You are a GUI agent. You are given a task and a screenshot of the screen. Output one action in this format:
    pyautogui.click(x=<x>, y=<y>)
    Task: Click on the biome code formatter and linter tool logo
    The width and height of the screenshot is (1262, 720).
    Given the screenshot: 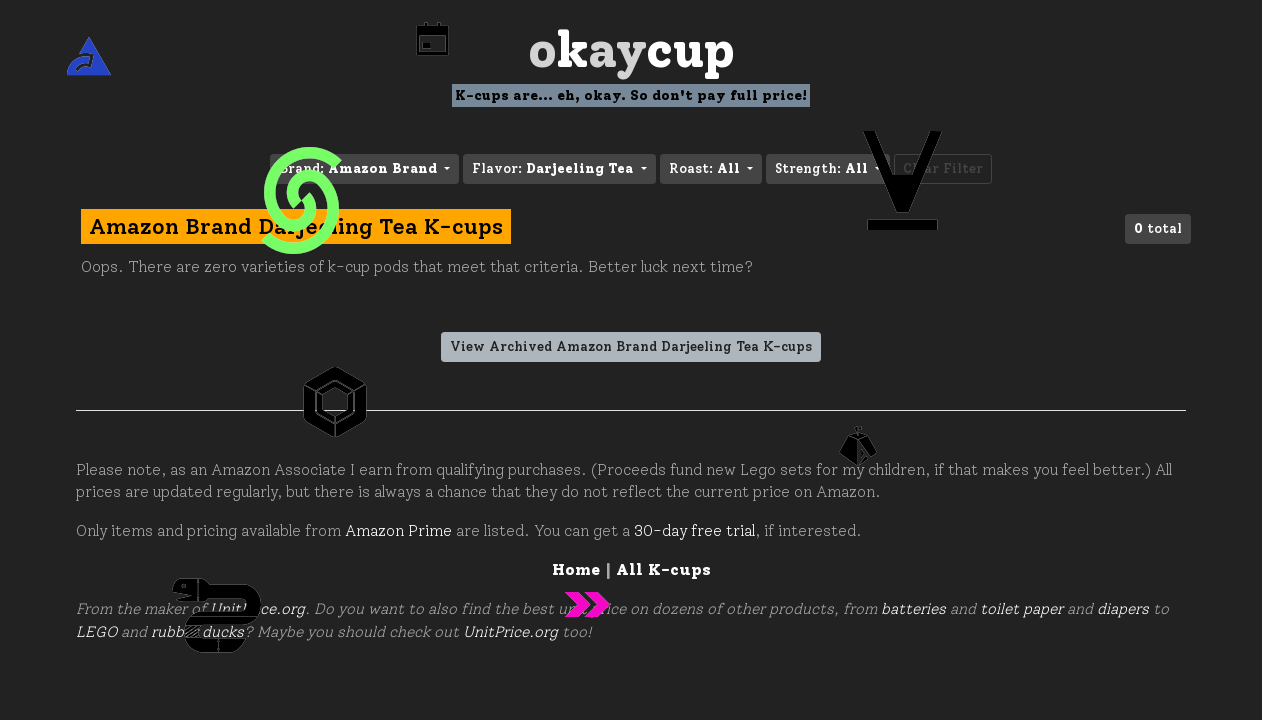 What is the action you would take?
    pyautogui.click(x=89, y=56)
    